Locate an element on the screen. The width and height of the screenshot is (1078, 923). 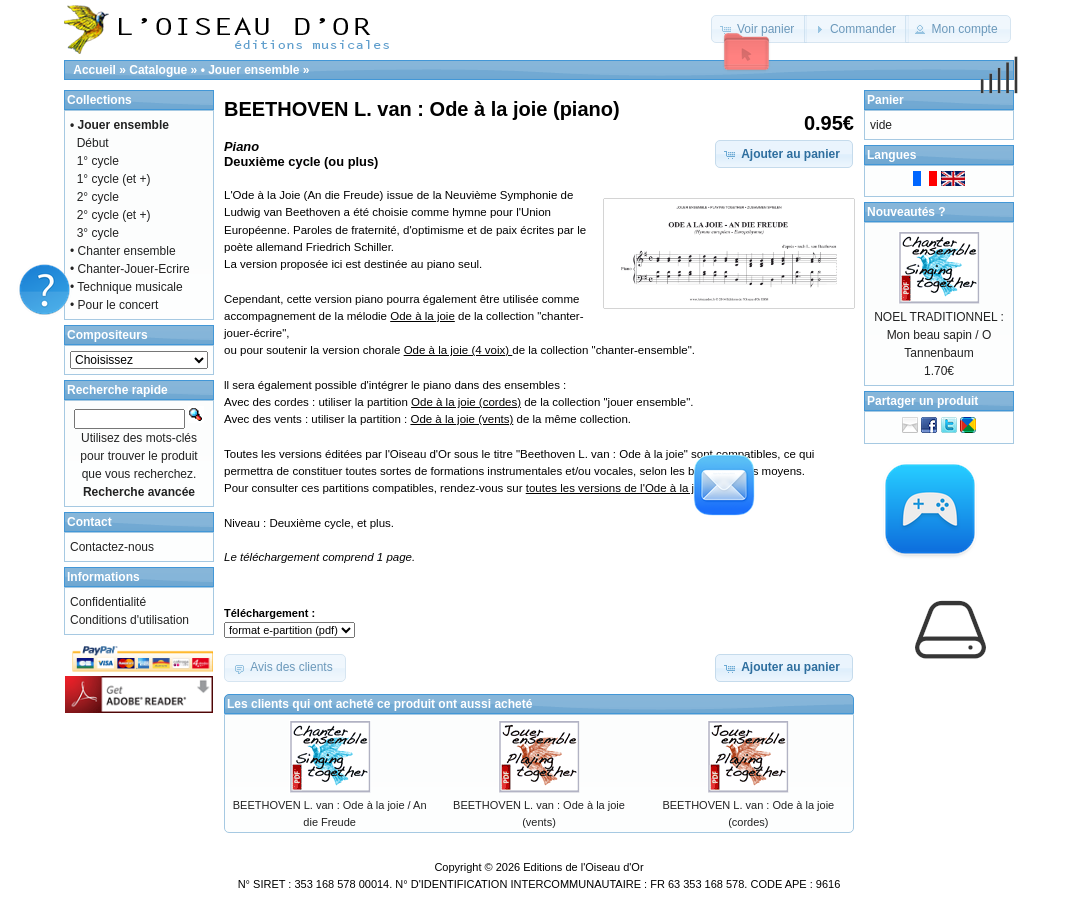
mobile network signal strength indicator is located at coordinates (1000, 73).